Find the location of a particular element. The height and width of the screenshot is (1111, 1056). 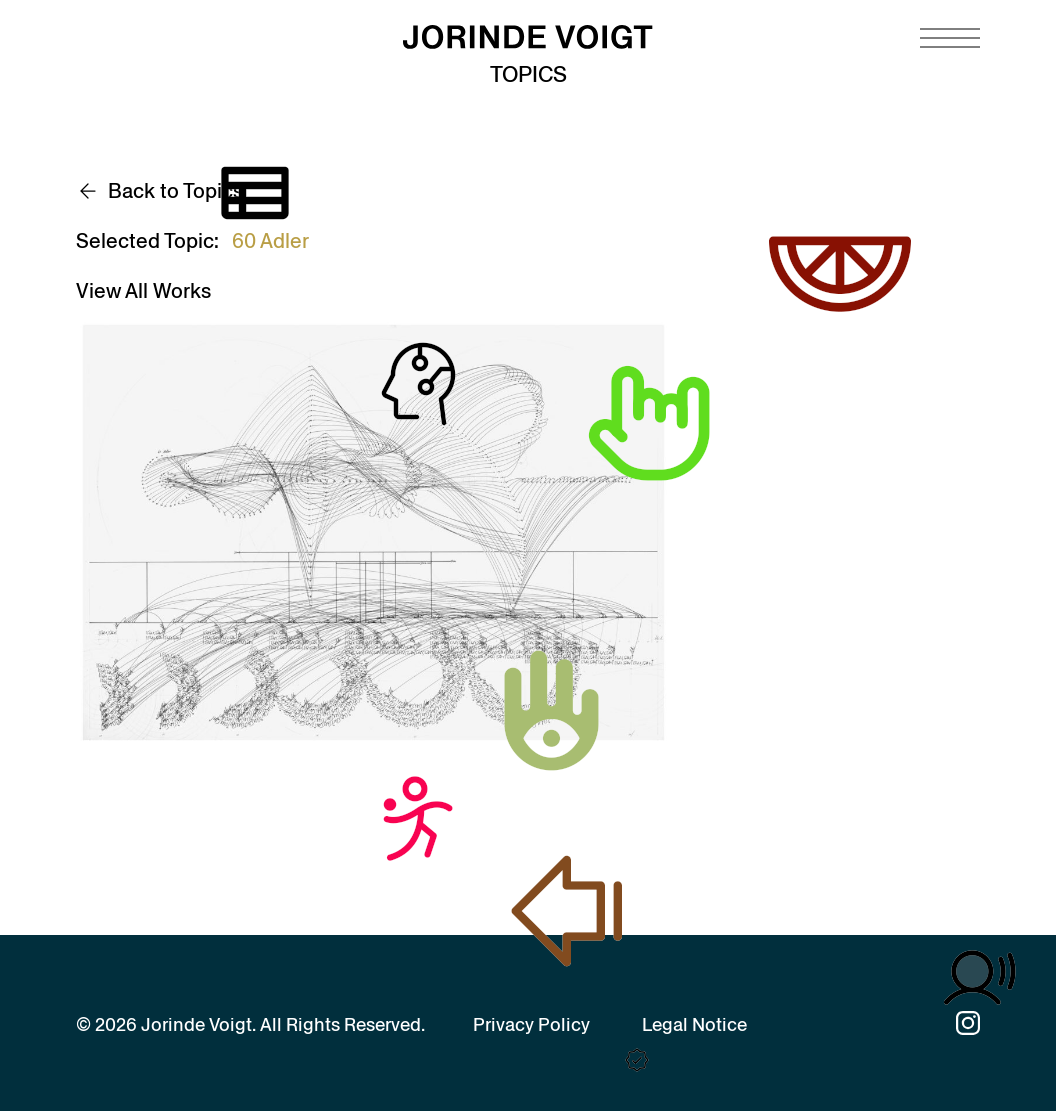

view data in table format is located at coordinates (255, 193).